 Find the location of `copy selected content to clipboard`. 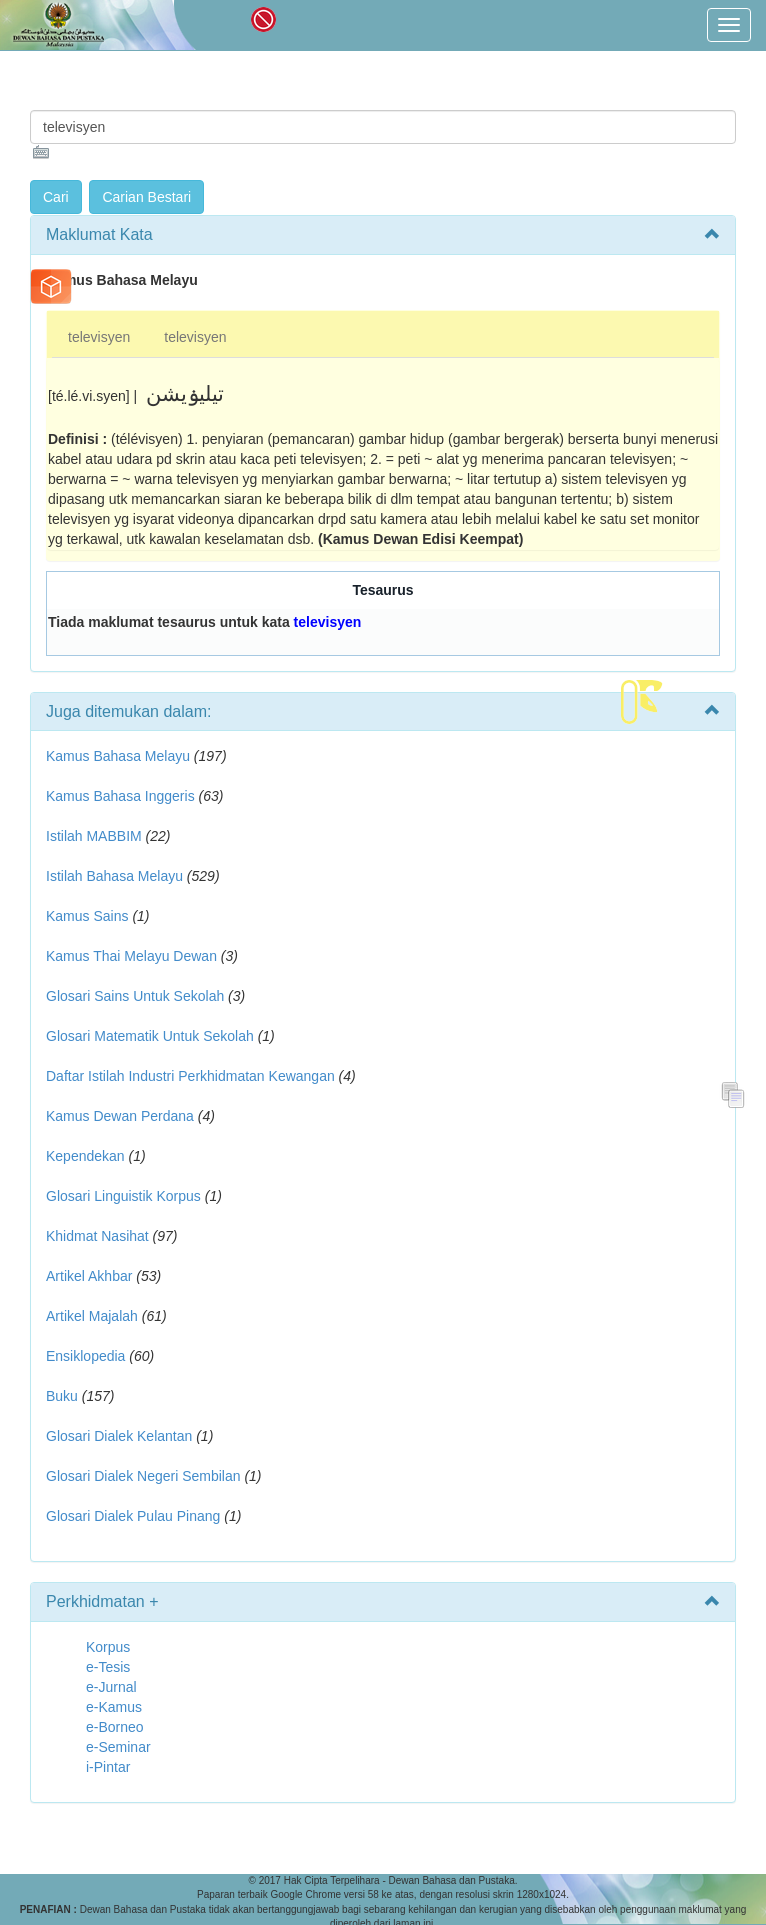

copy selected content to clipboard is located at coordinates (733, 1095).